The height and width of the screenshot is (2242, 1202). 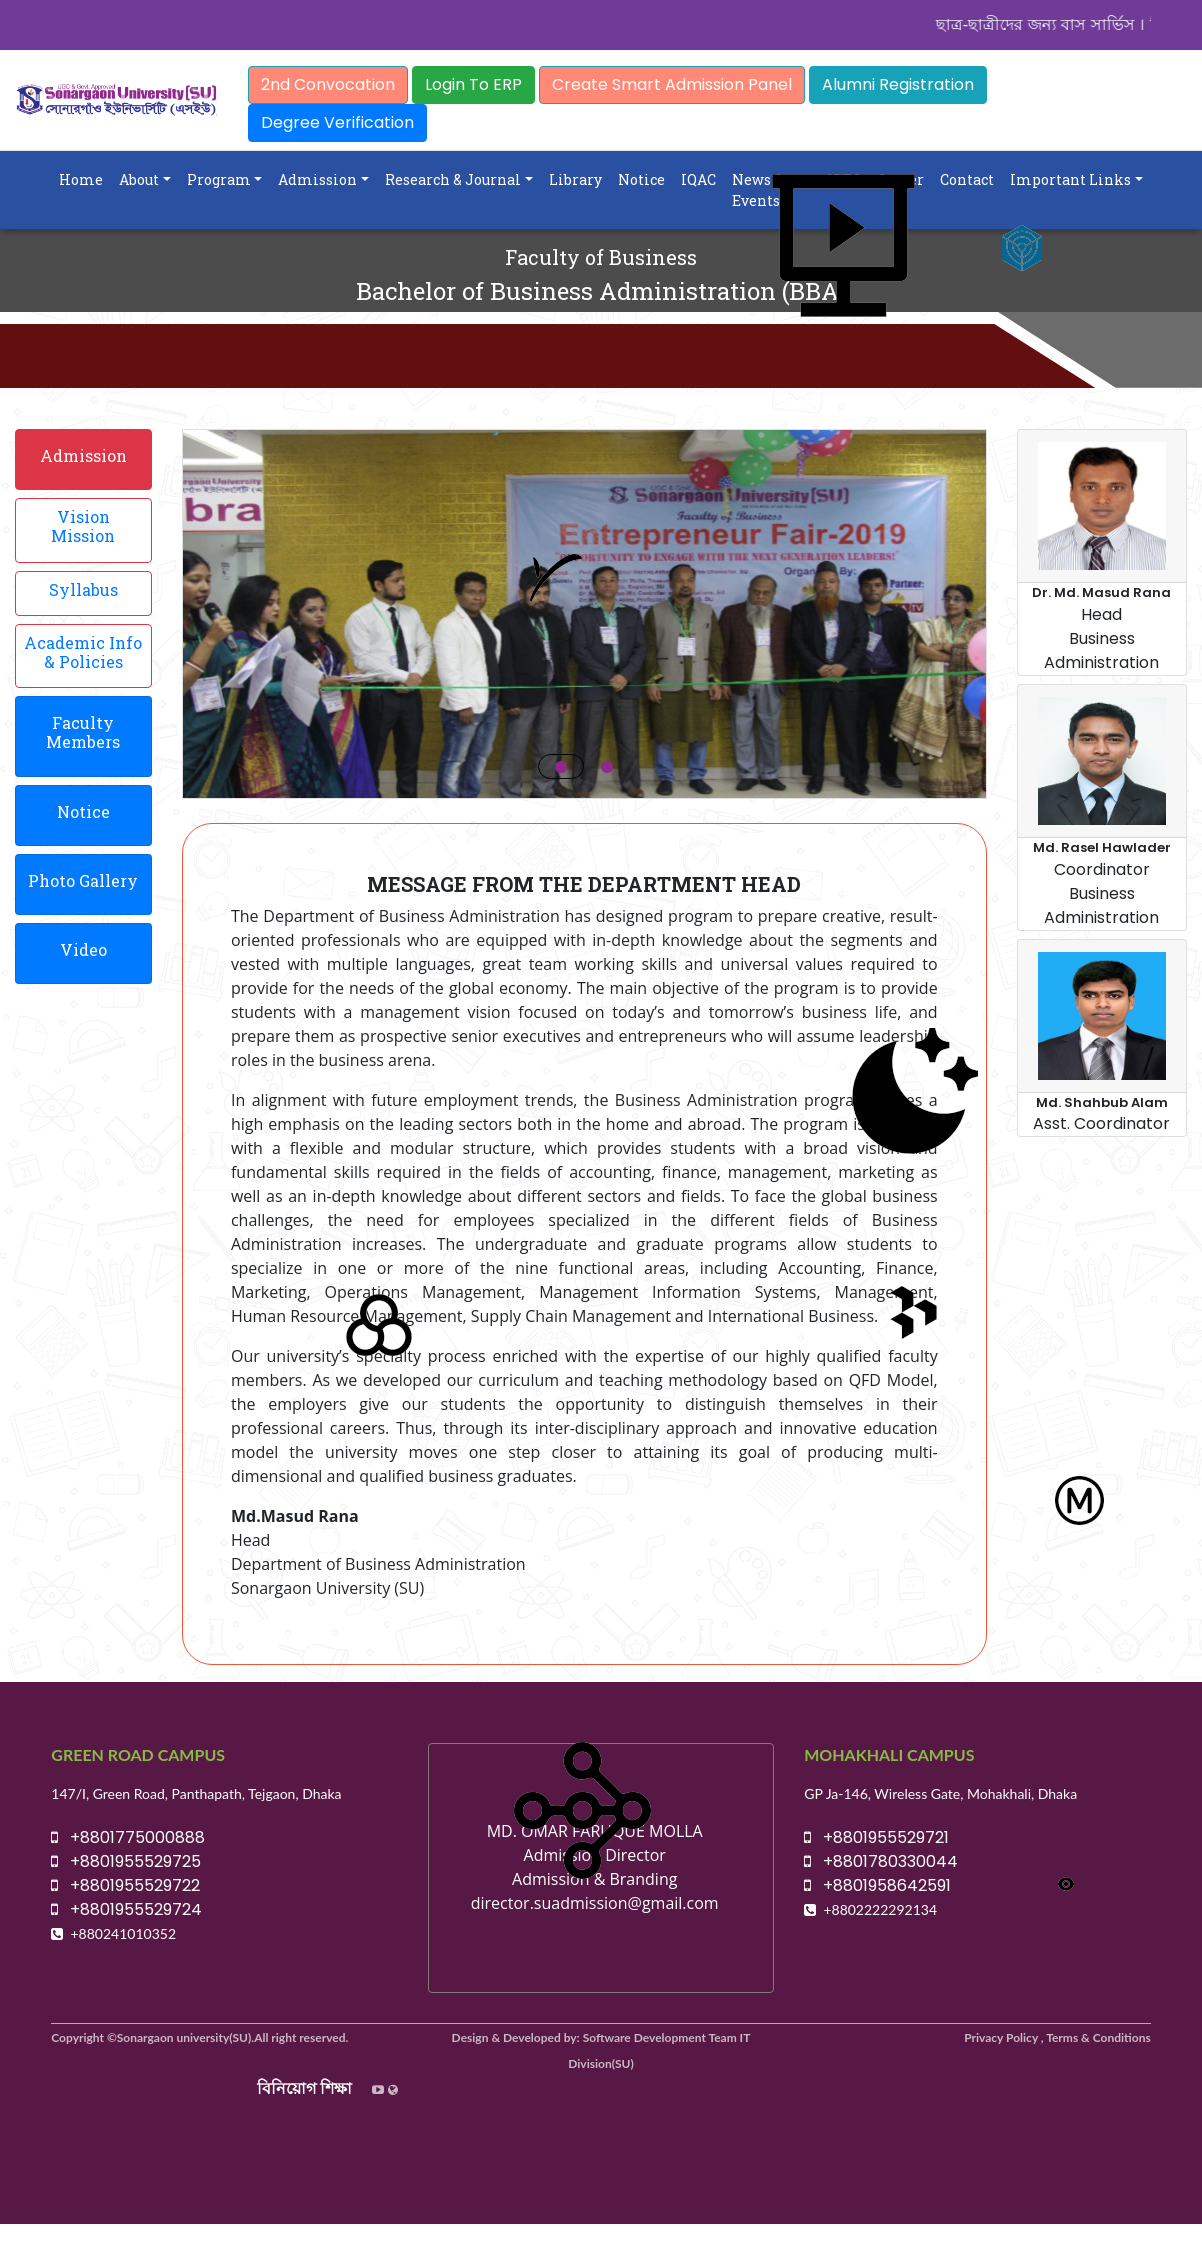 I want to click on view or preview content, so click(x=1066, y=1884).